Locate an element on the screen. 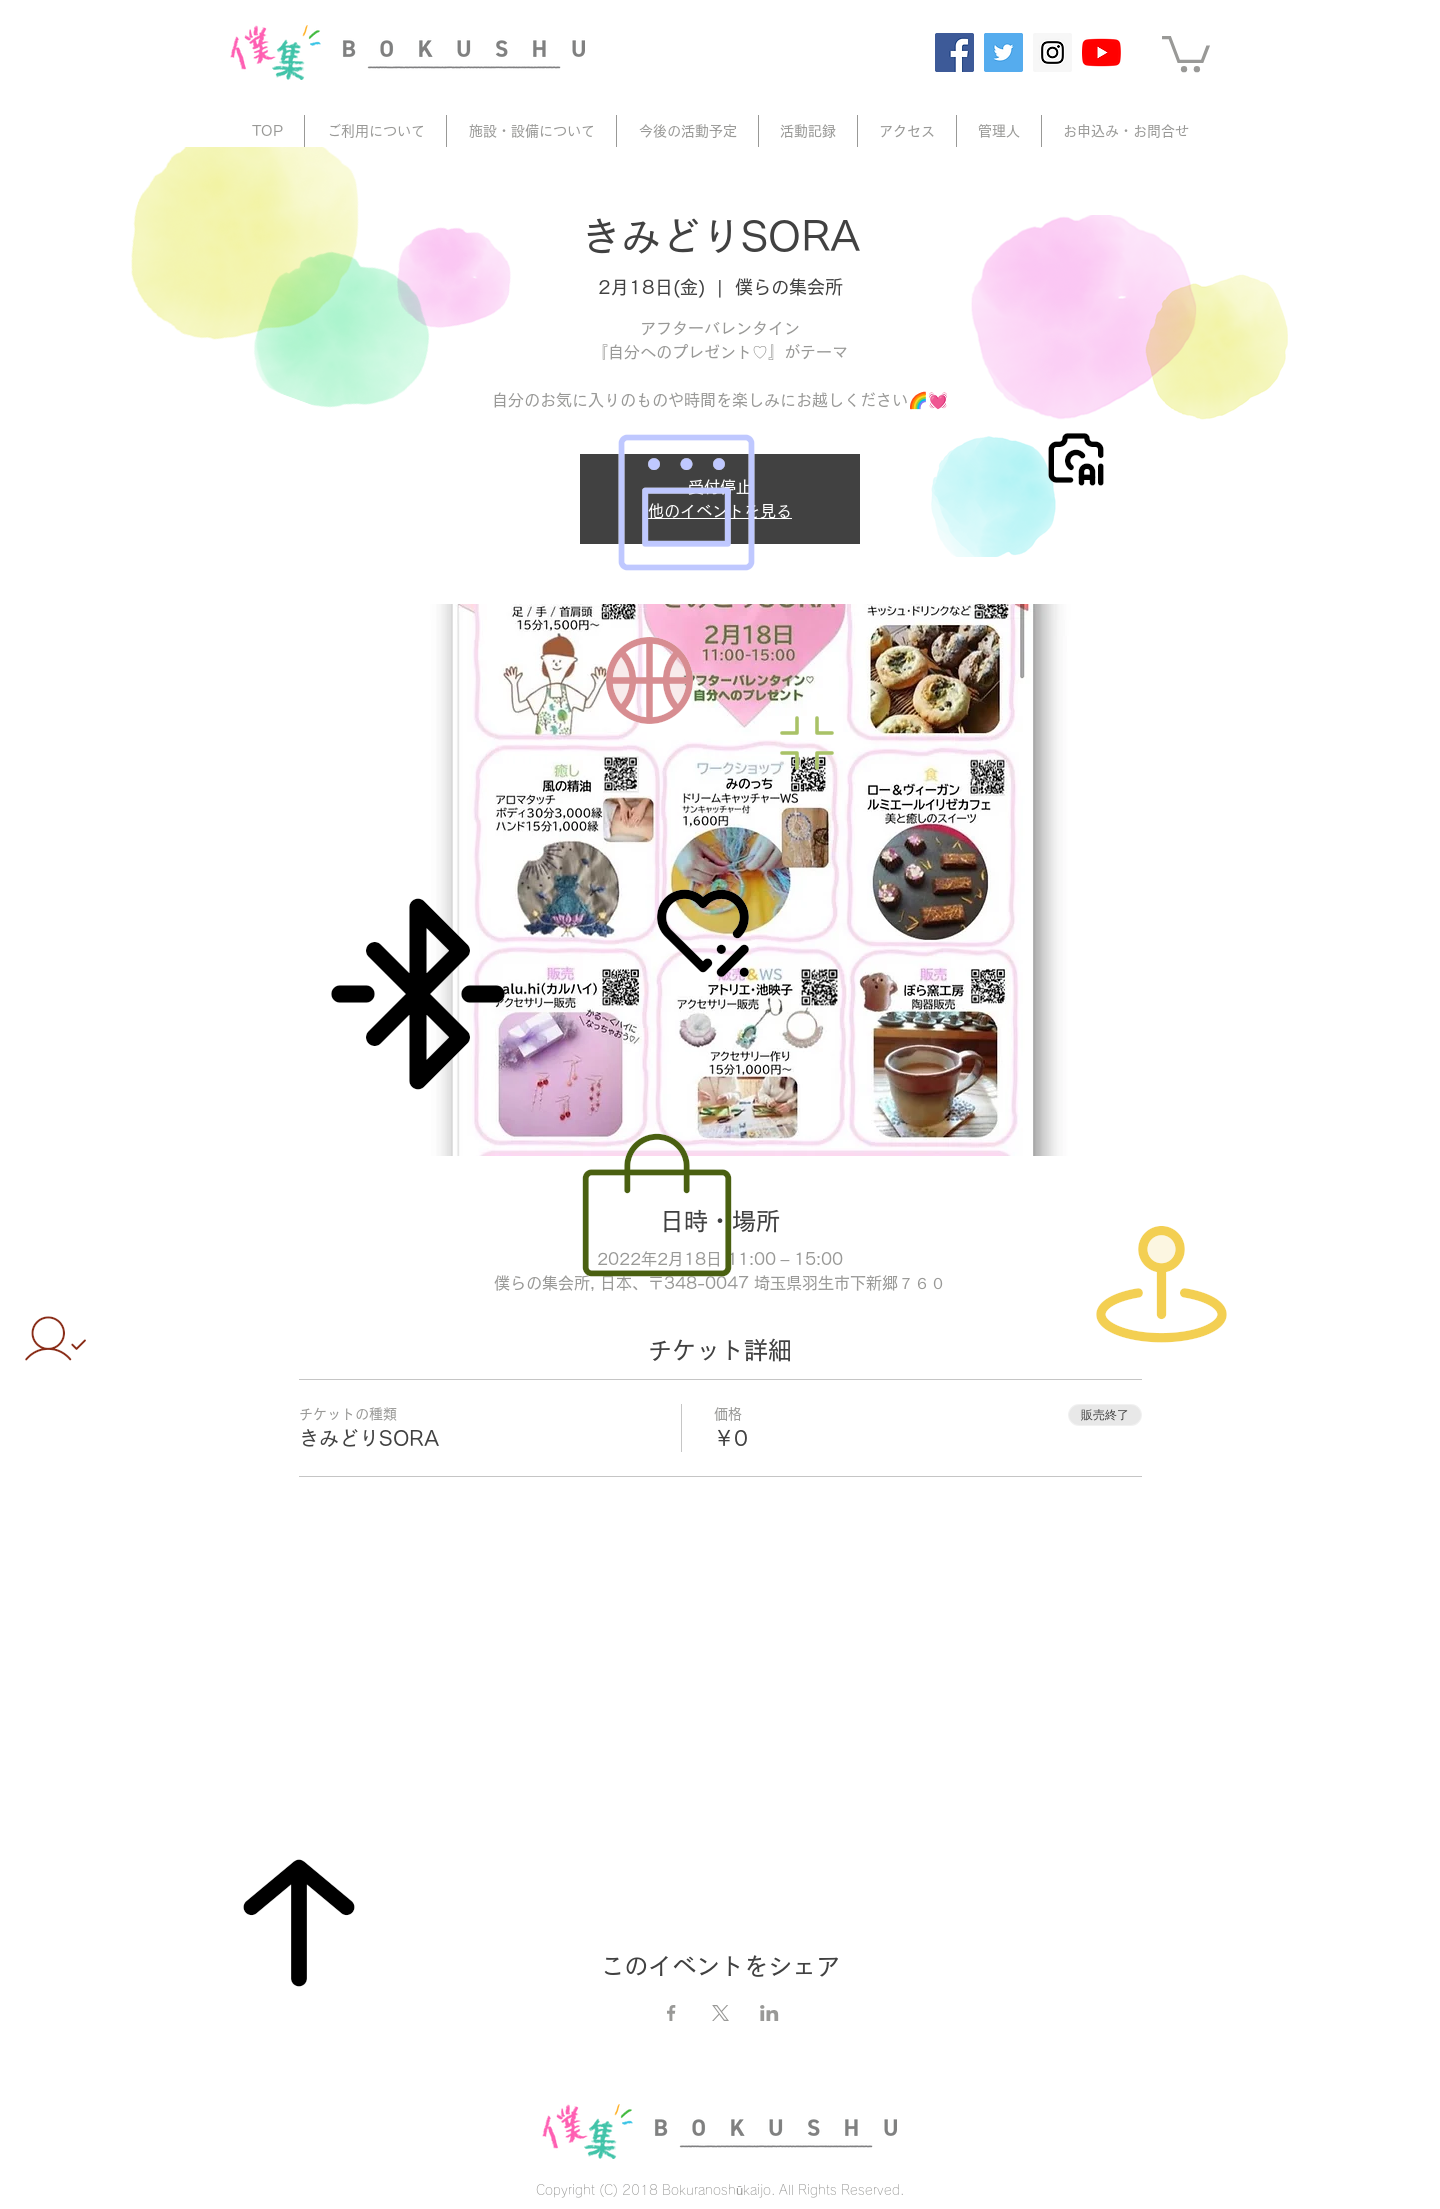  indicates an active bluetooth connection is located at coordinates (418, 994).